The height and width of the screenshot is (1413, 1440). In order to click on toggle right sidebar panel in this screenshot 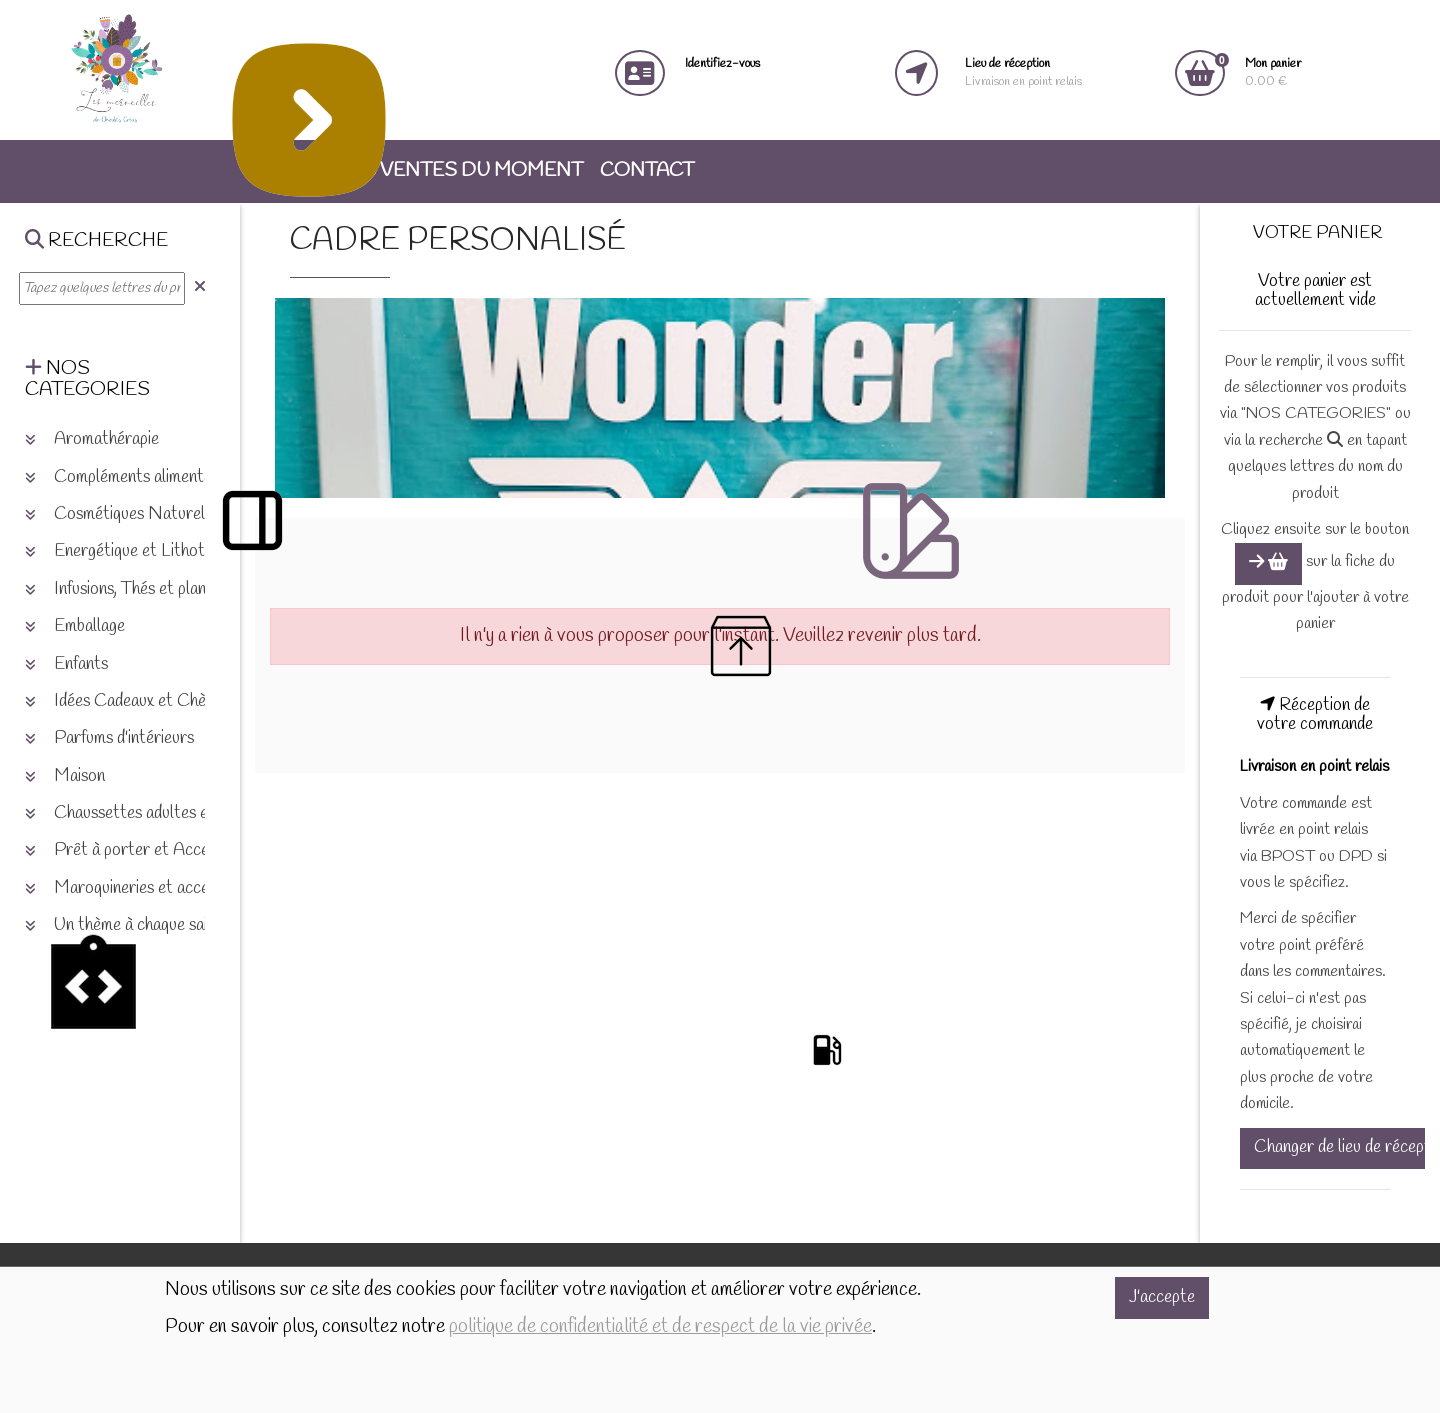, I will do `click(252, 520)`.